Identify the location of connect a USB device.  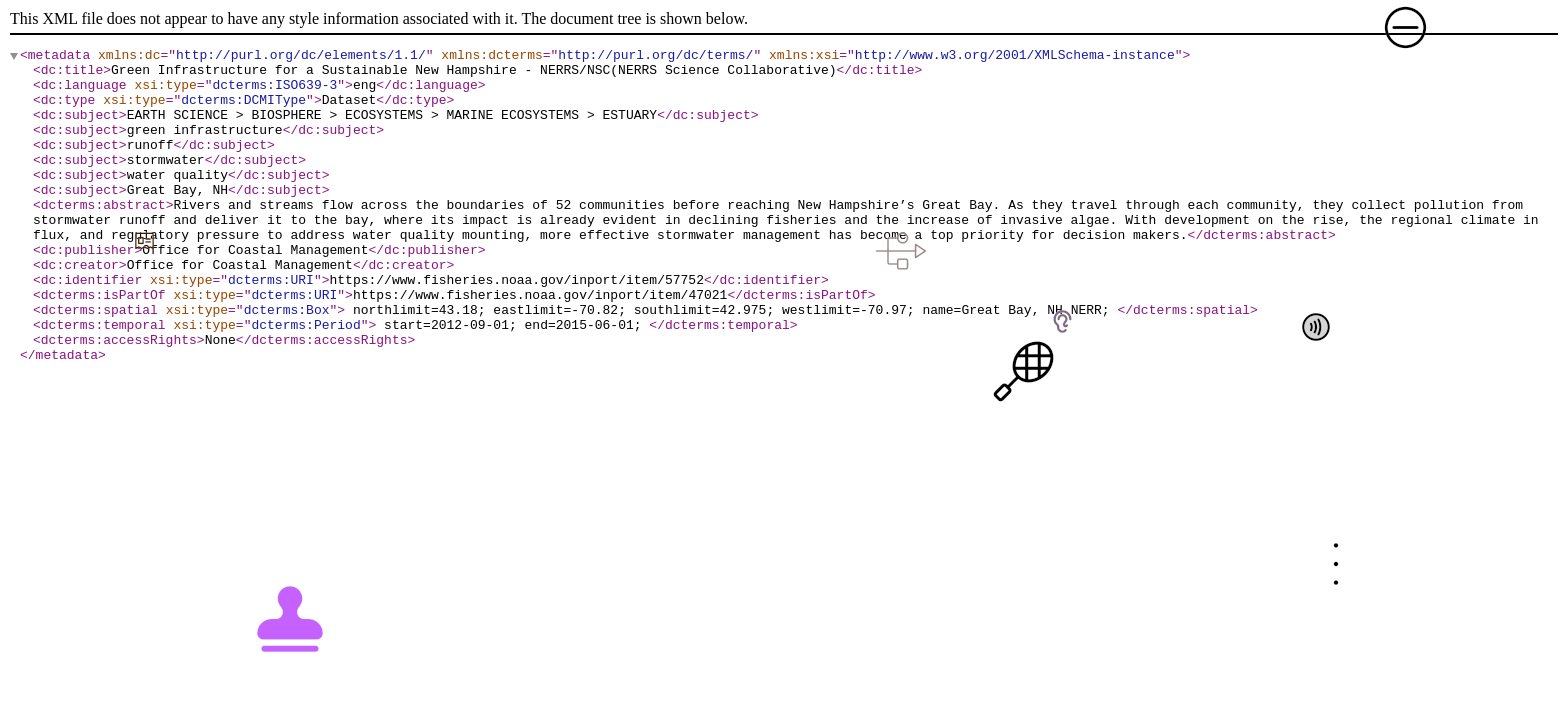
(901, 251).